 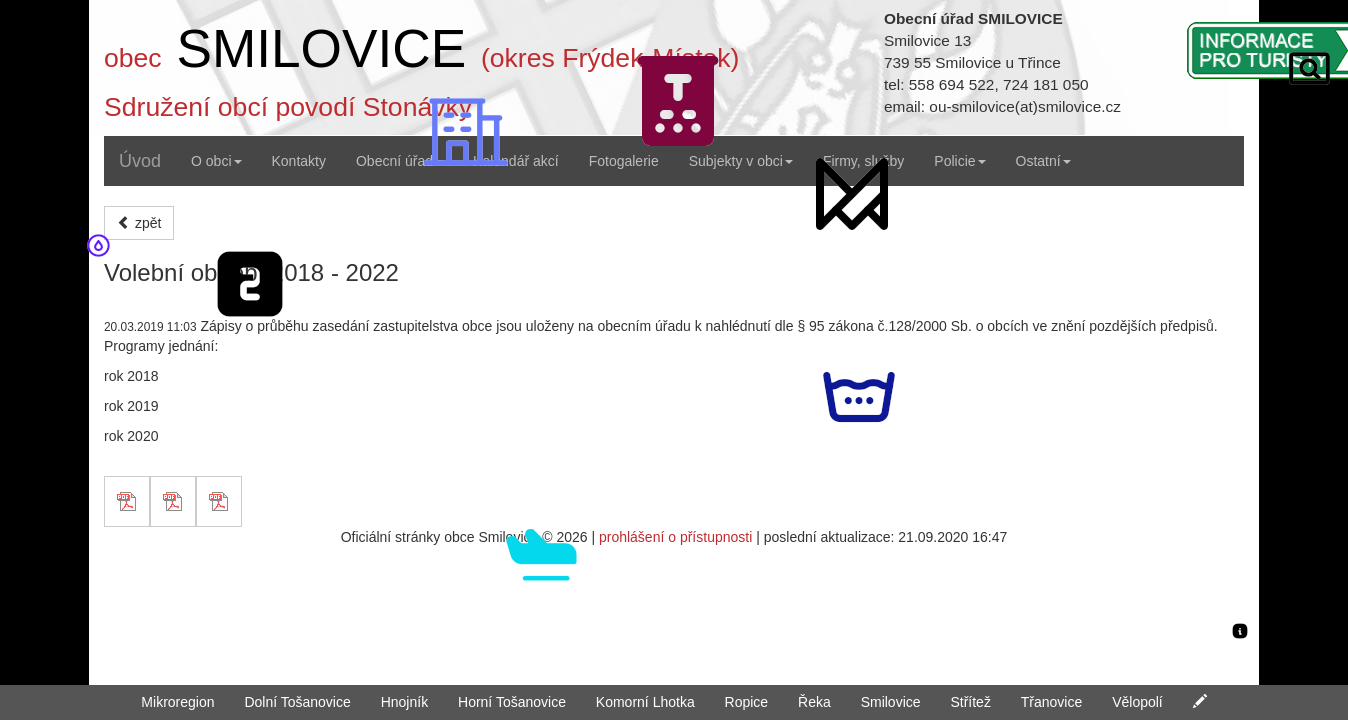 What do you see at coordinates (852, 194) in the screenshot?
I see `framer motion library logo` at bounding box center [852, 194].